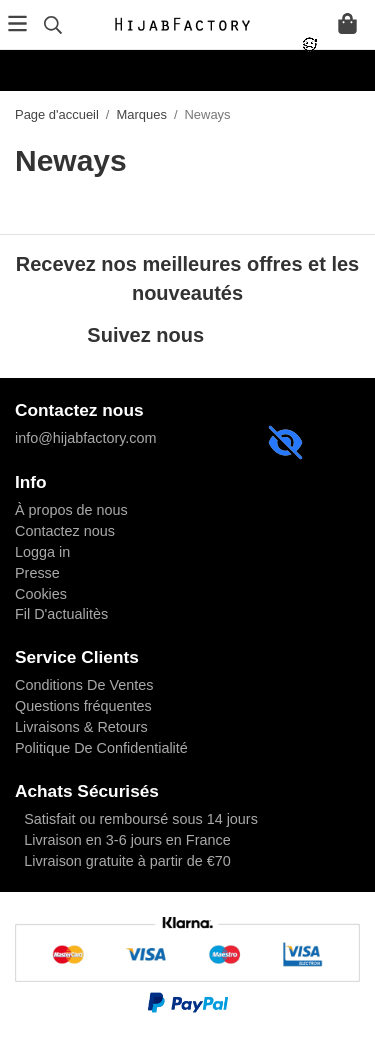 Image resolution: width=375 pixels, height=1053 pixels. What do you see at coordinates (309, 44) in the screenshot?
I see `report feeling unwell or sick` at bounding box center [309, 44].